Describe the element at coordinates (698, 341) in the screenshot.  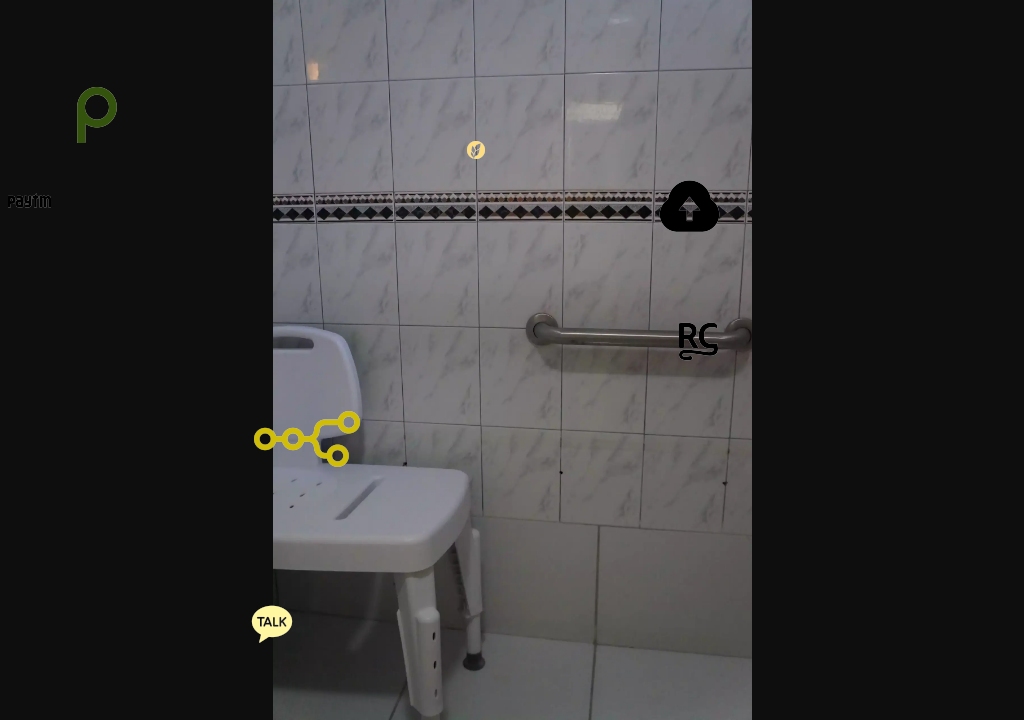
I see `RevenueCat company logo` at that location.